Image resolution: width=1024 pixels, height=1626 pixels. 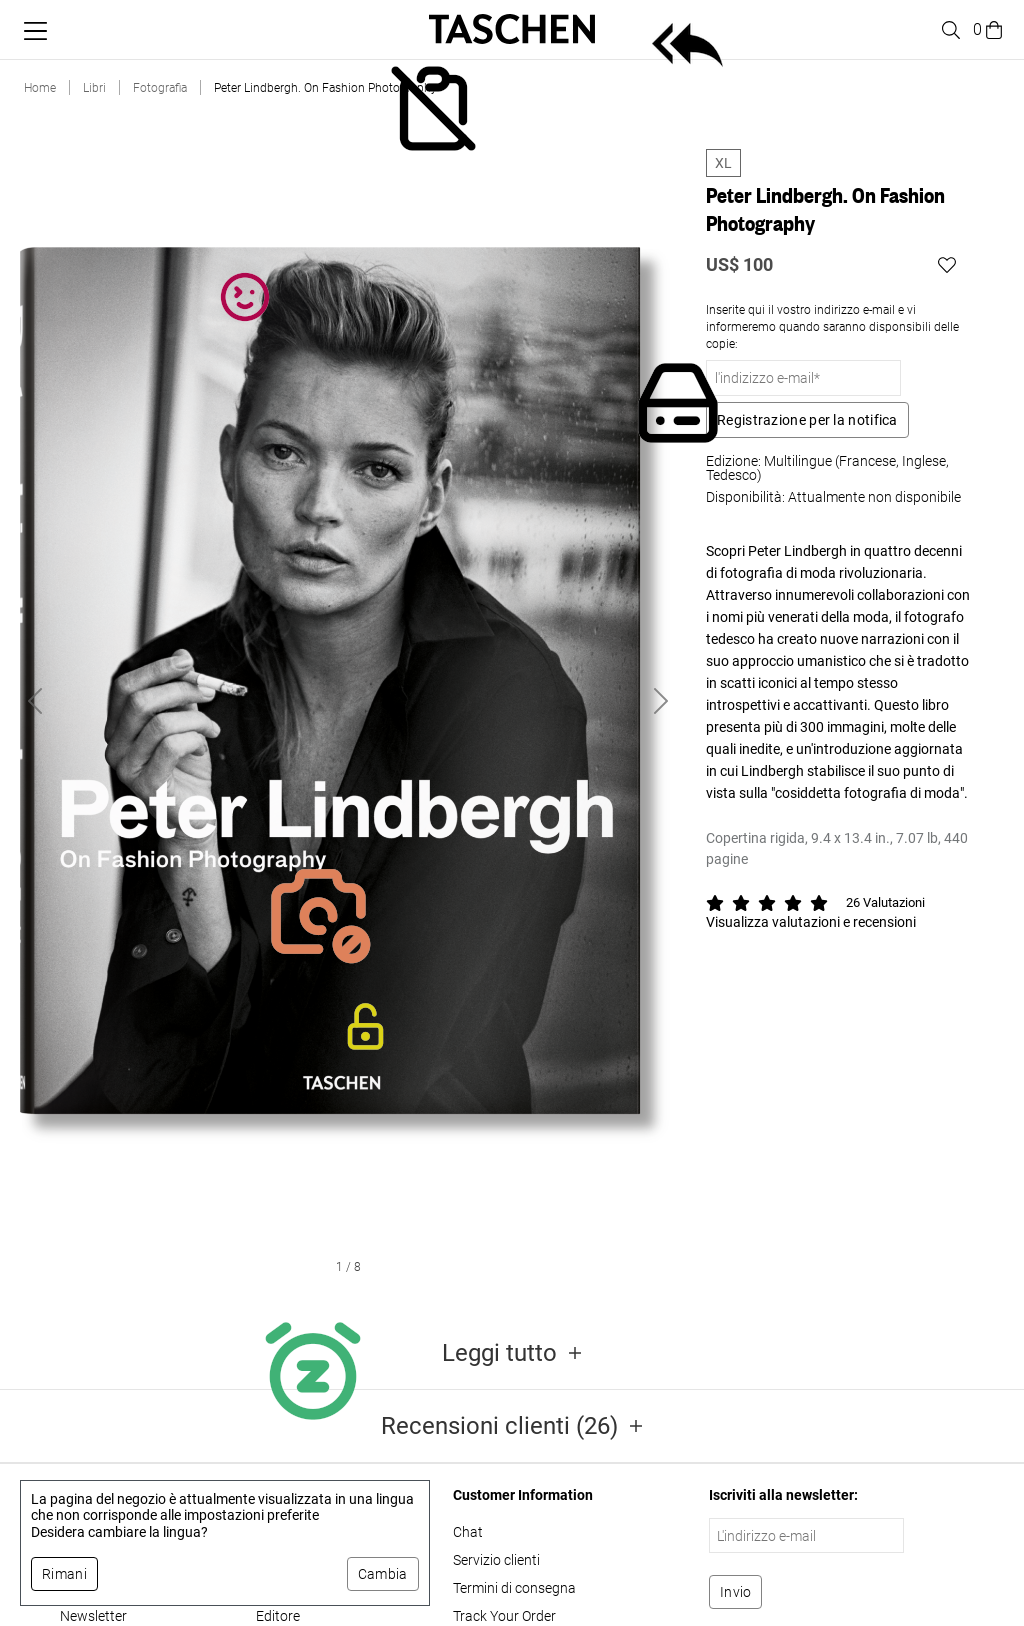 What do you see at coordinates (245, 297) in the screenshot?
I see `add a playful or winking emoji to your message` at bounding box center [245, 297].